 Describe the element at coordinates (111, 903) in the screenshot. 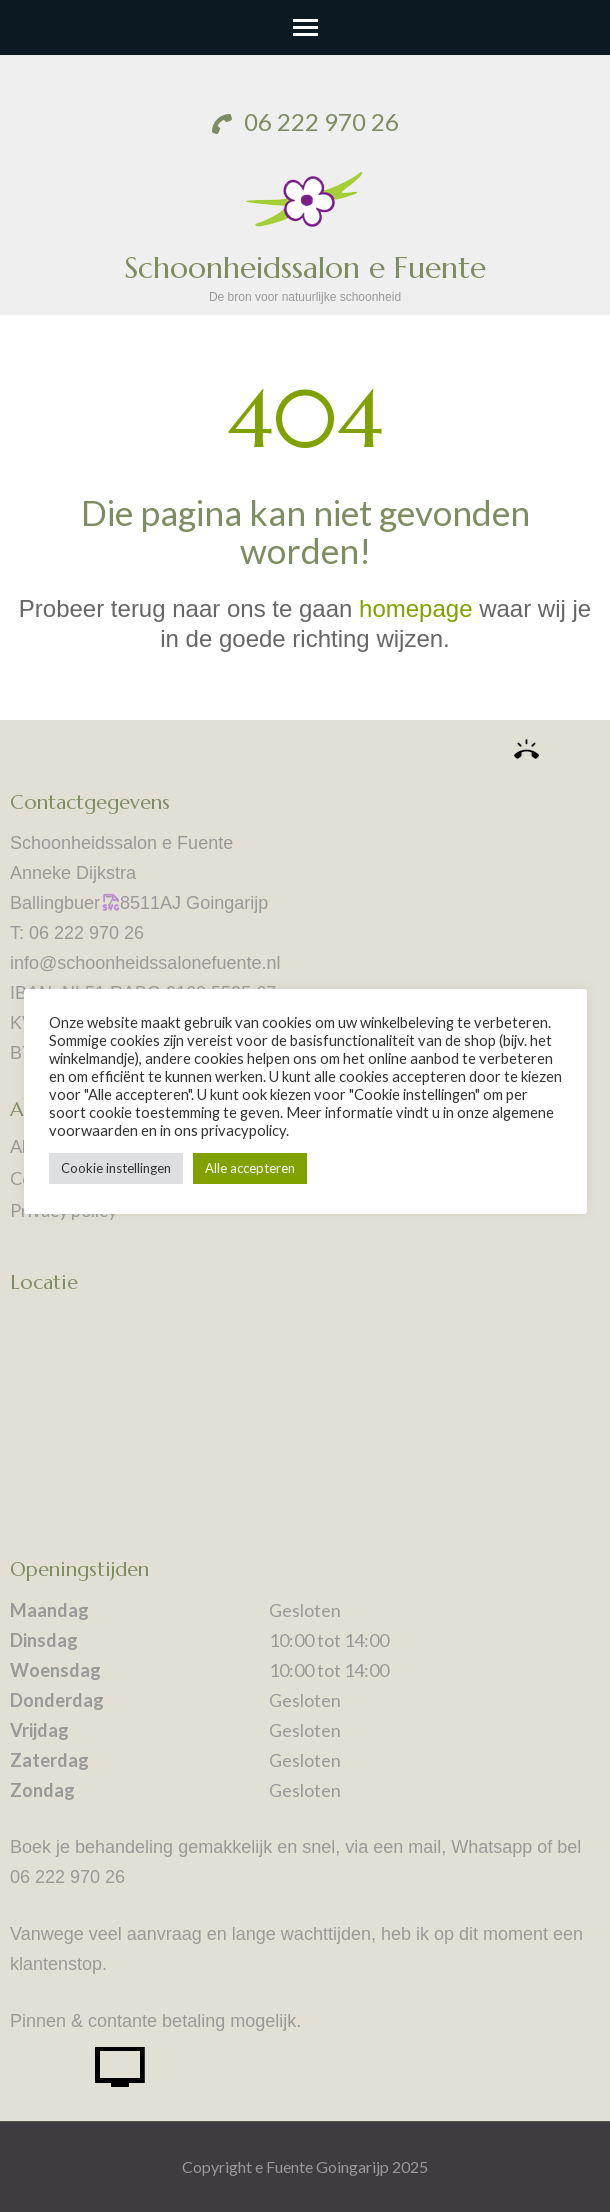

I see `open an SVG file` at that location.